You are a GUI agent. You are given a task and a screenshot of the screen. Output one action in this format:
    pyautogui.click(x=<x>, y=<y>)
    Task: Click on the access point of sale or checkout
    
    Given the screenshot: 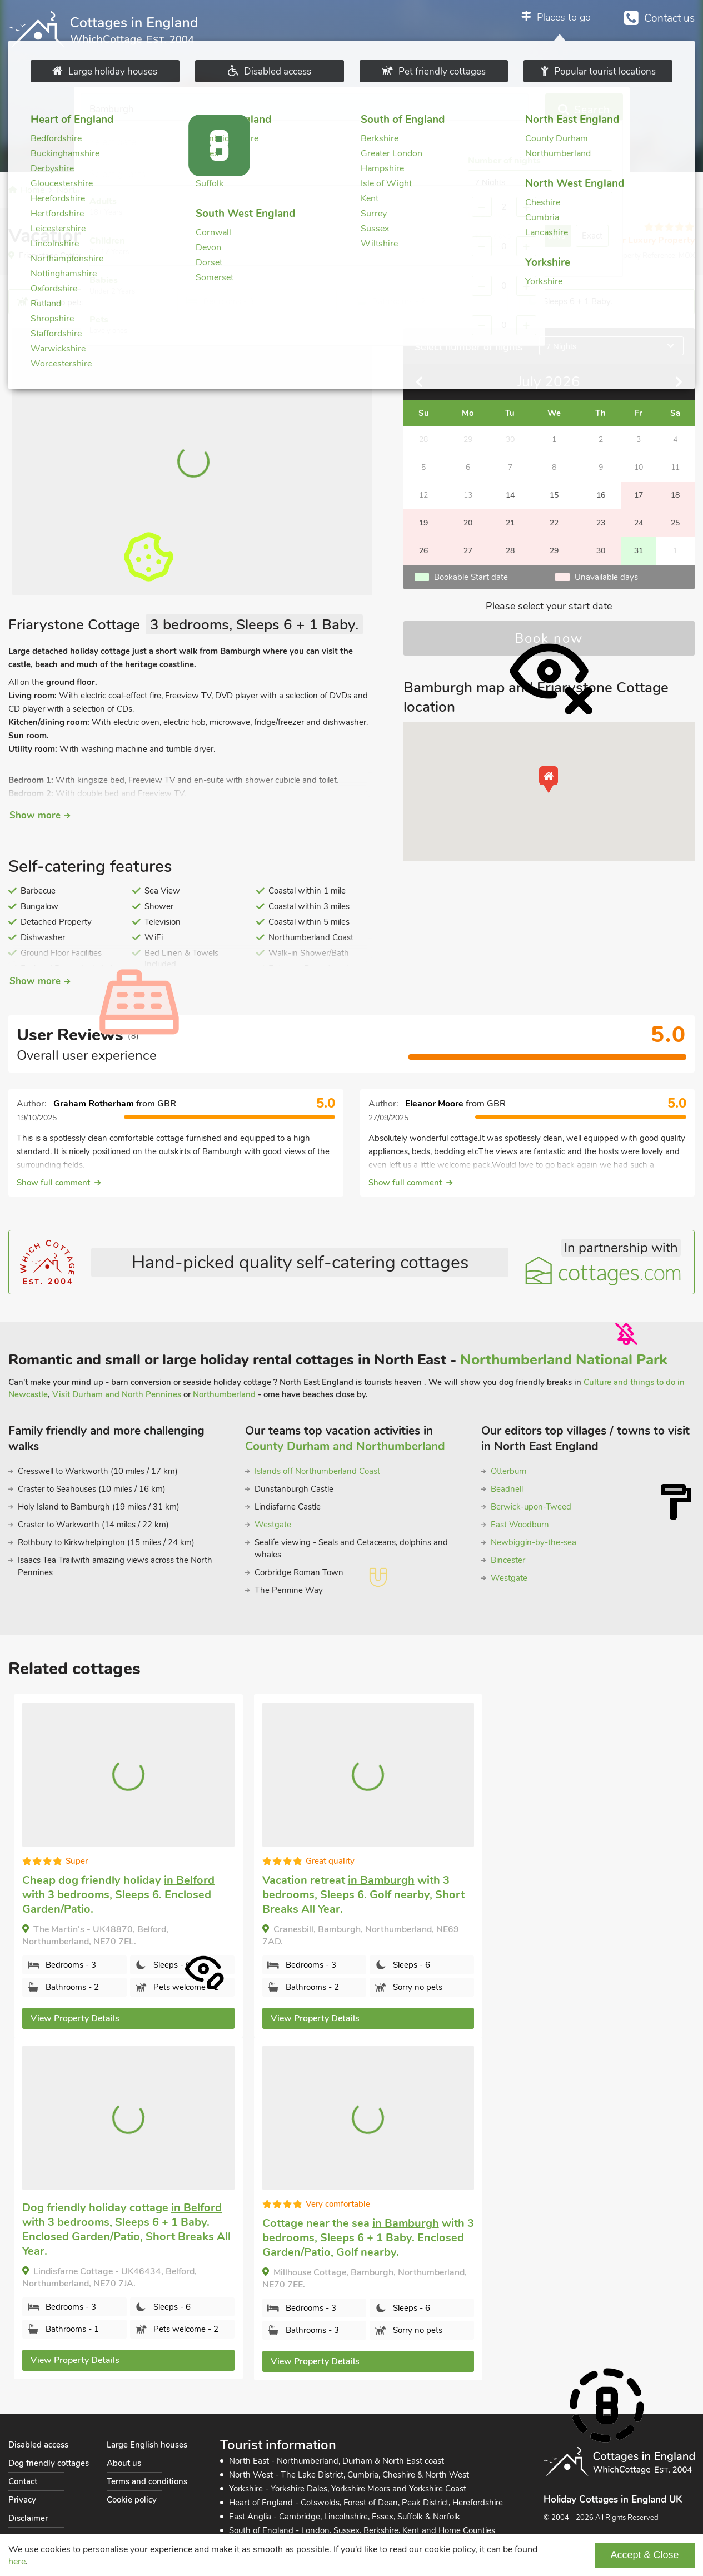 What is the action you would take?
    pyautogui.click(x=139, y=1006)
    